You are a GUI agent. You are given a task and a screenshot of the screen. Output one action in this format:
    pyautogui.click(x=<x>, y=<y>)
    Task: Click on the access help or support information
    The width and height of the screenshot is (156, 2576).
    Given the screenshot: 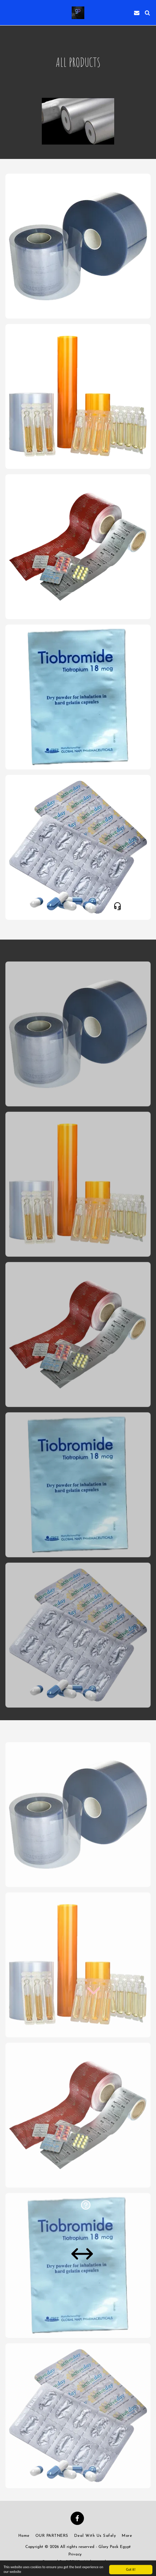 What is the action you would take?
    pyautogui.click(x=86, y=2205)
    